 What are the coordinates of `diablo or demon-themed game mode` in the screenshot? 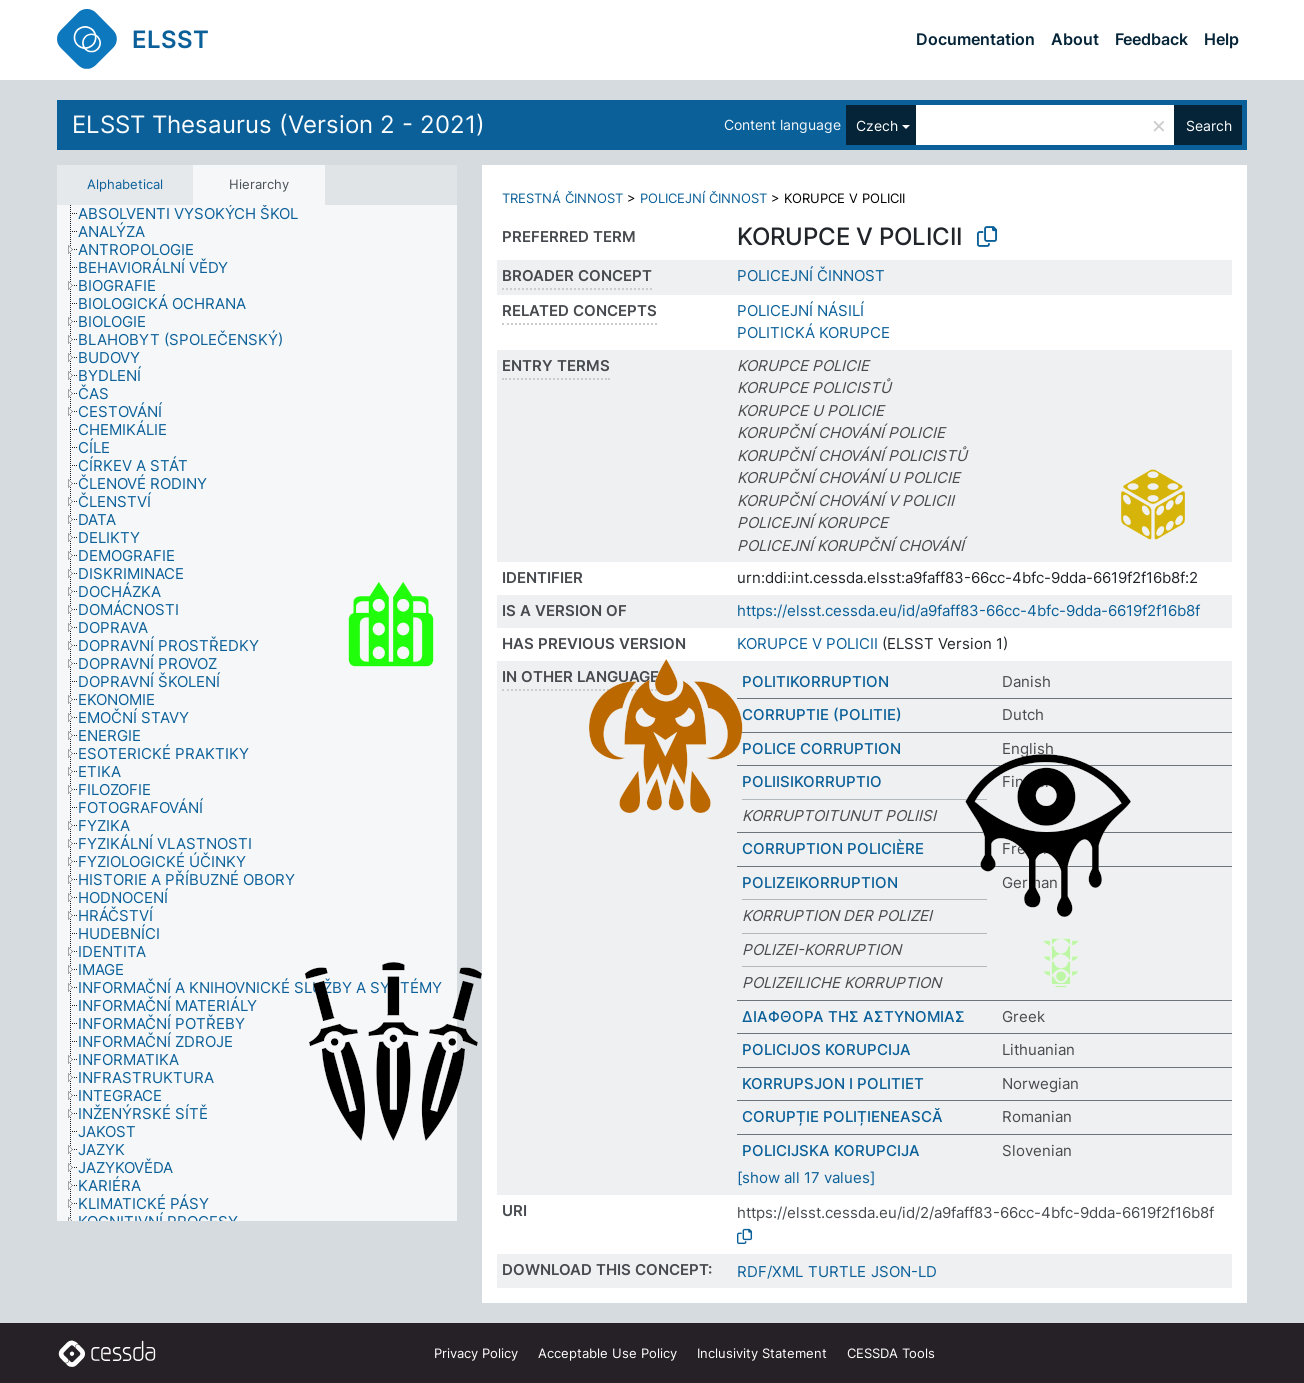 It's located at (666, 737).